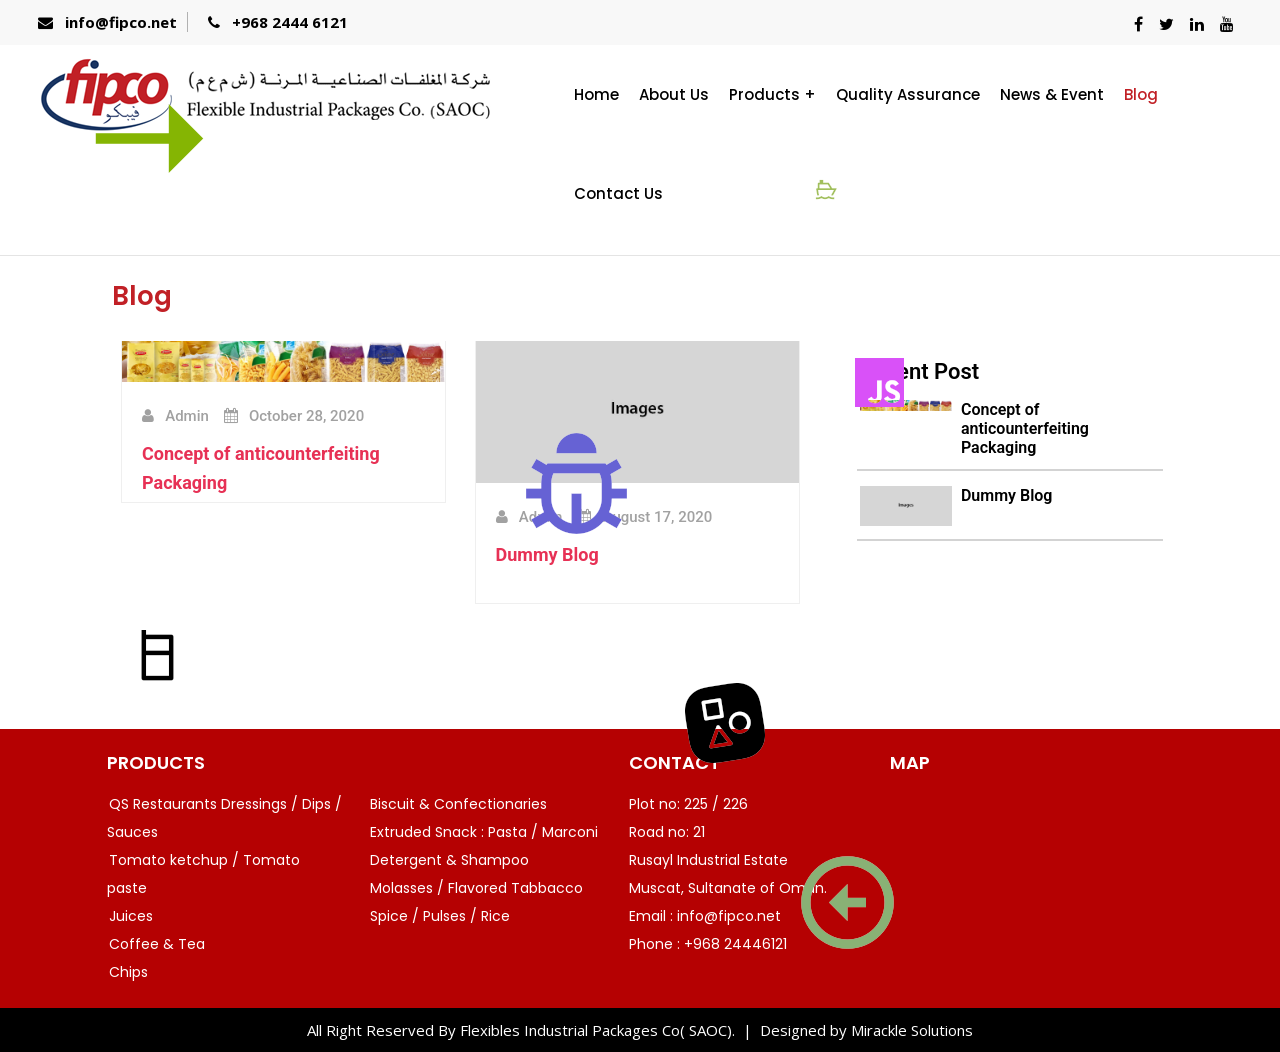 This screenshot has width=1280, height=1052. I want to click on JavaScript programming language logo, so click(879, 382).